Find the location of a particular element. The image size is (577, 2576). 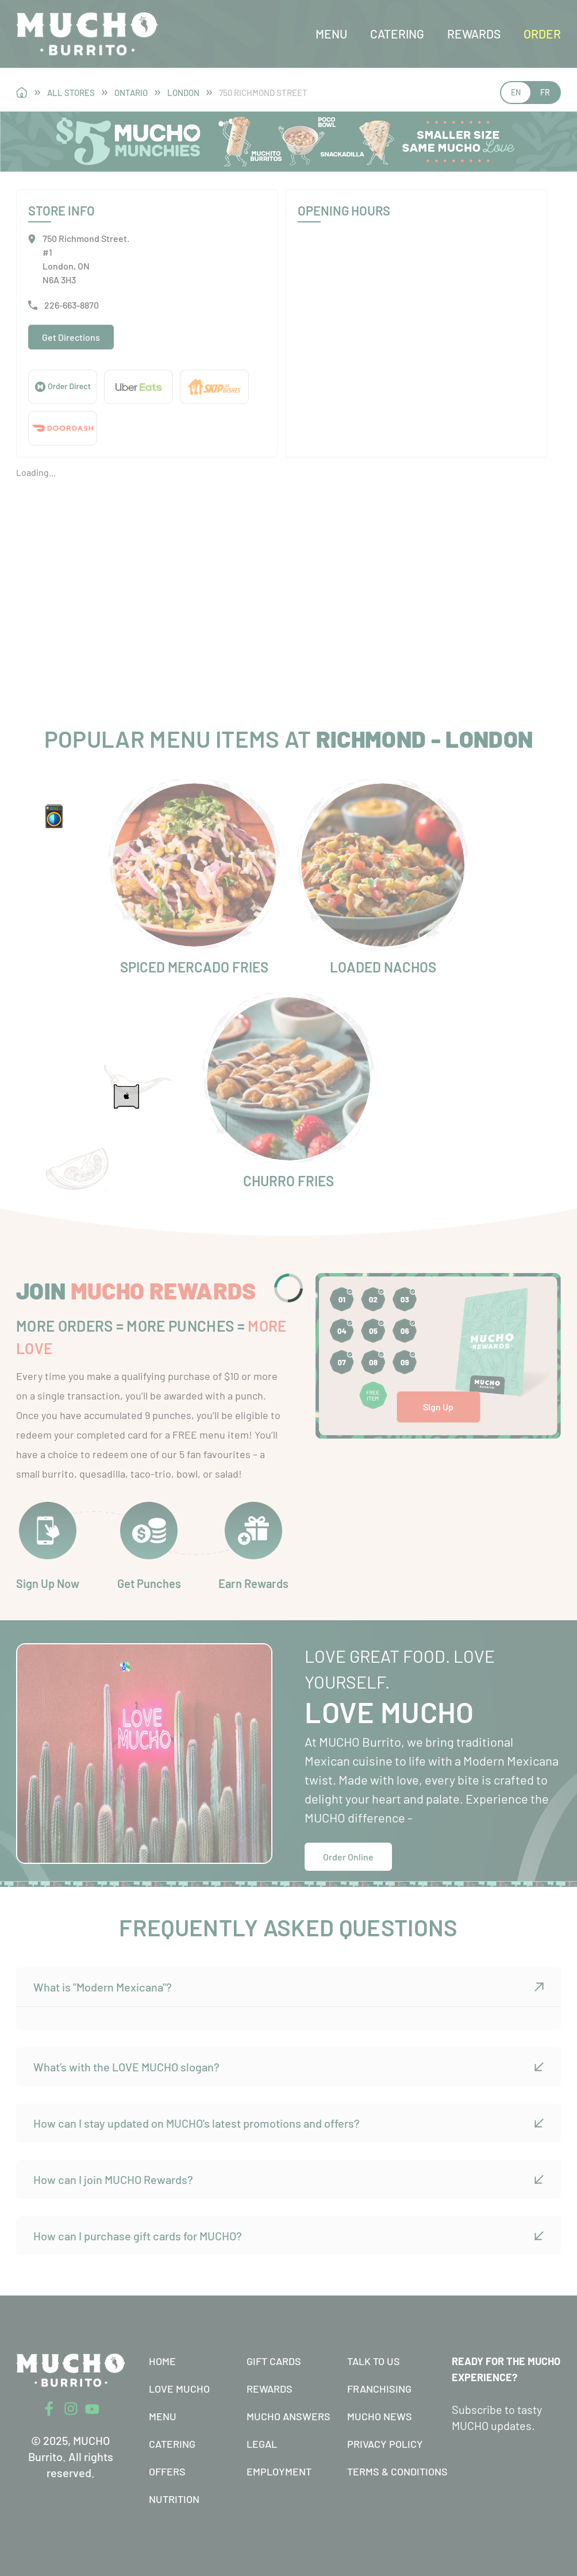

access RAID storage configuration settings is located at coordinates (54, 816).